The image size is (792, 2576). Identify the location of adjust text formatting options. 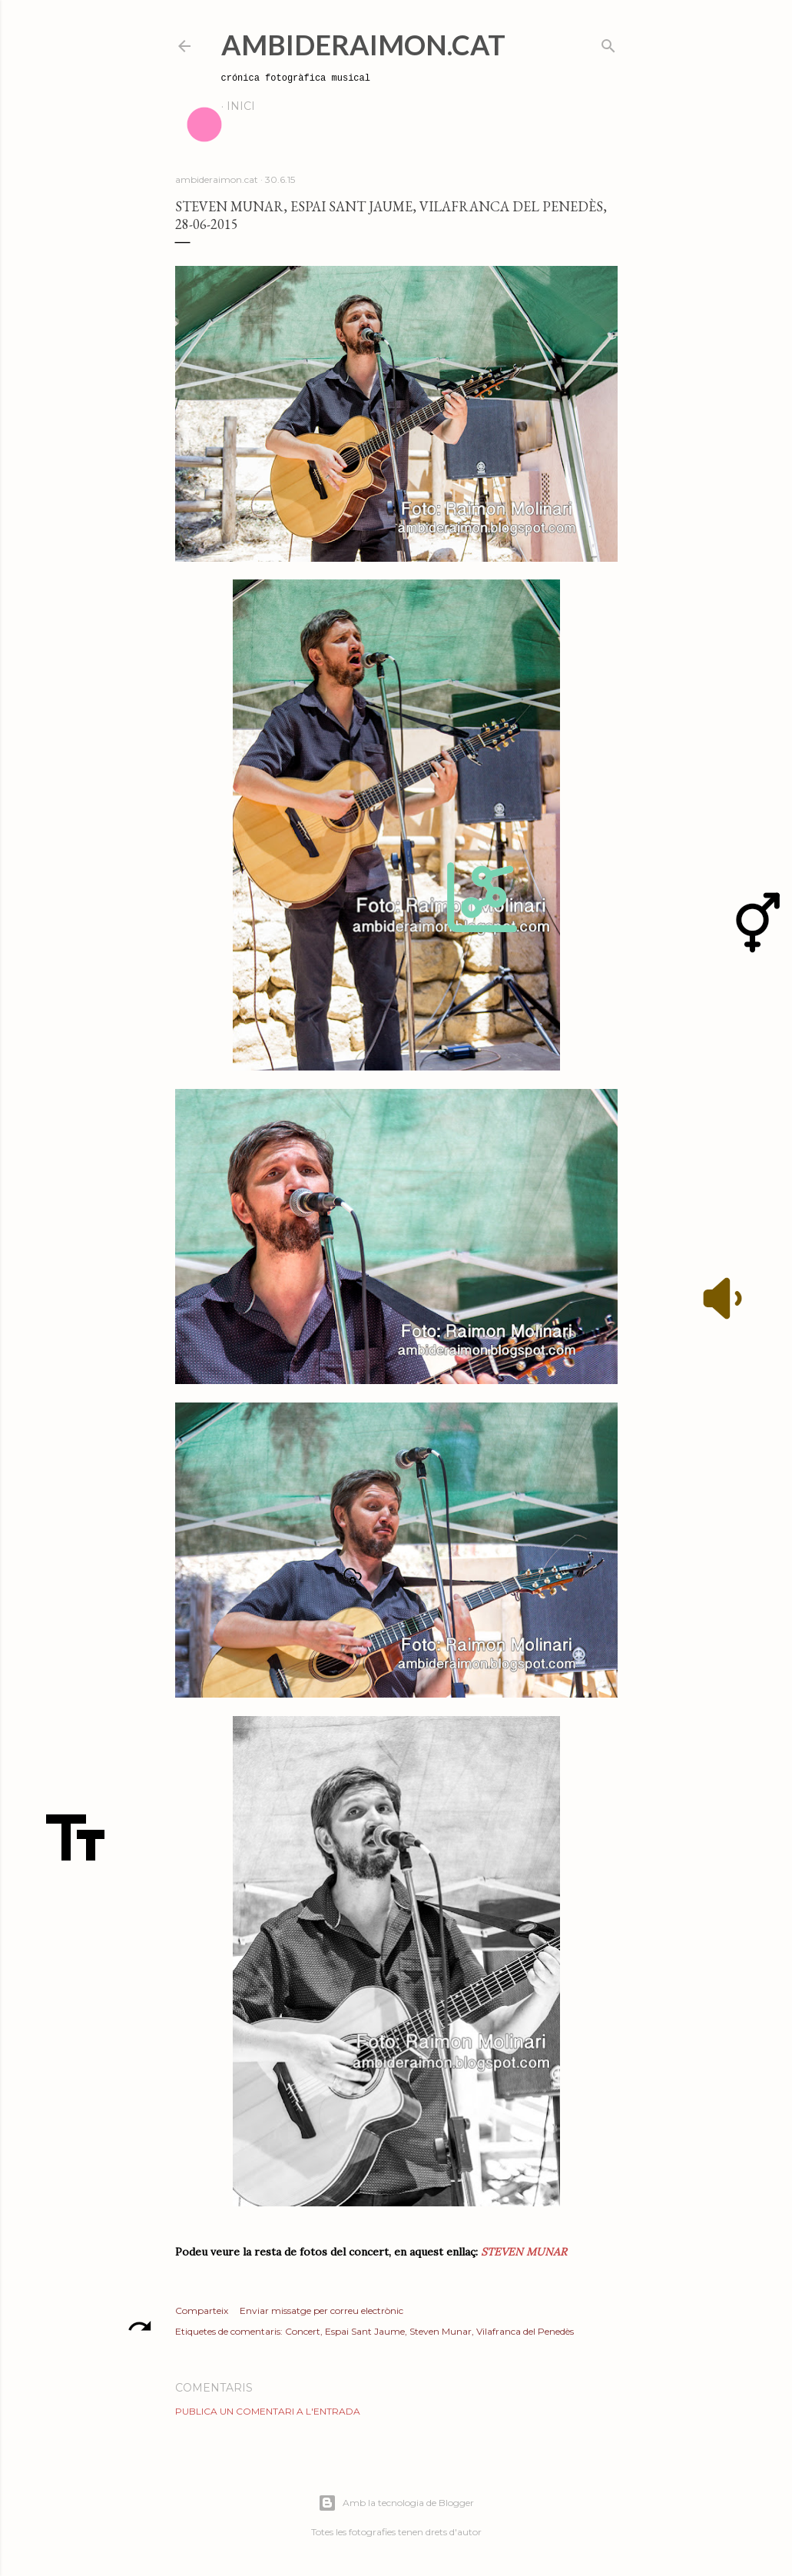
(75, 1839).